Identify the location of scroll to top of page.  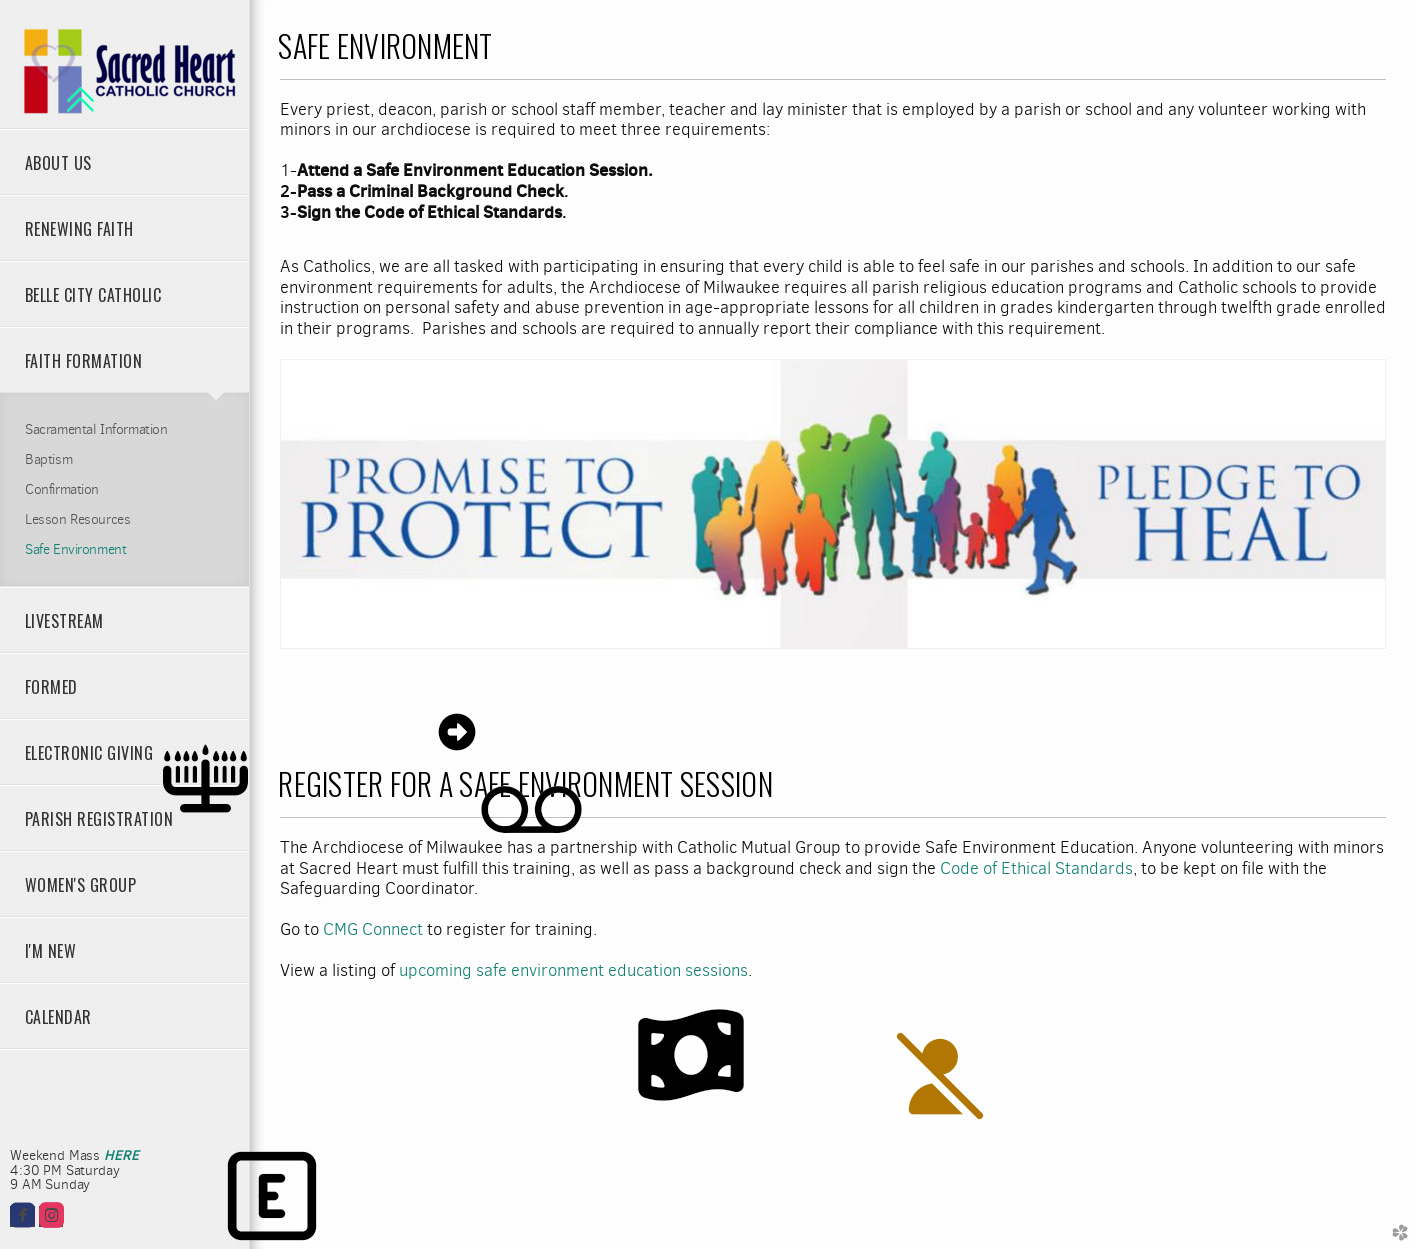
(80, 99).